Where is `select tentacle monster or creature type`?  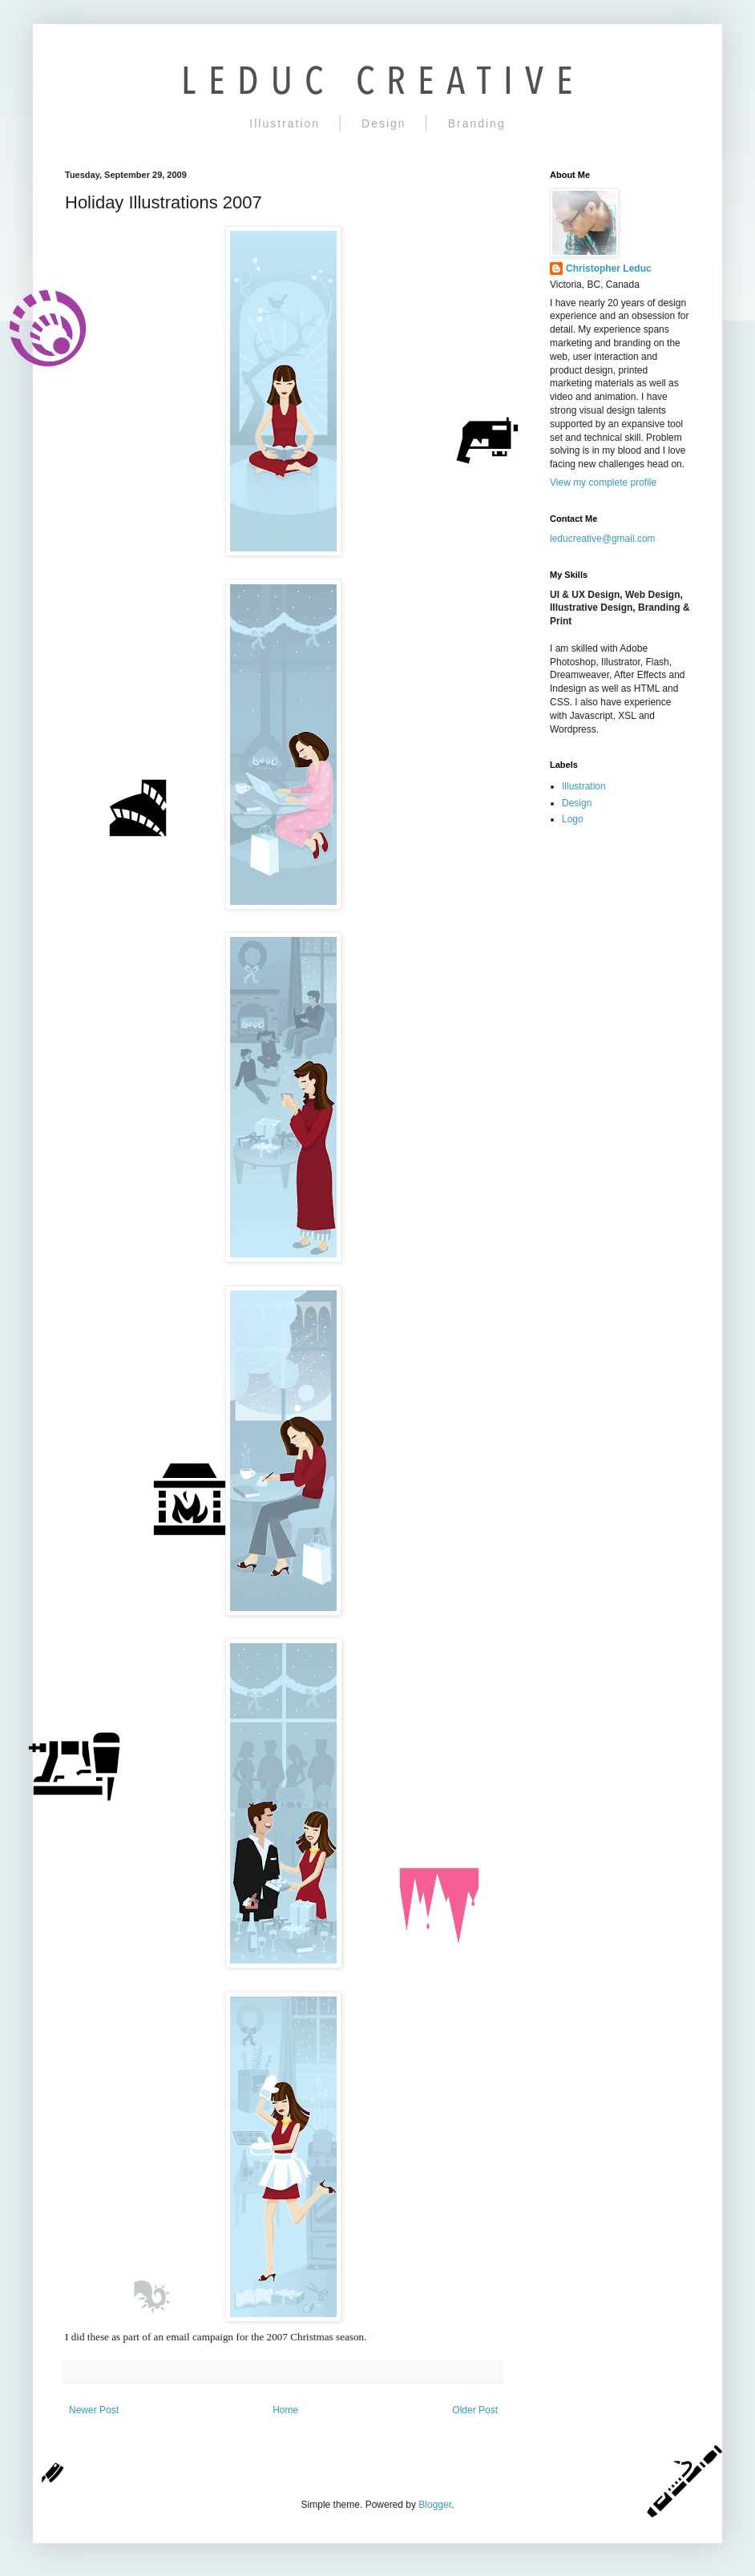
select tentacle monster or creature type is located at coordinates (152, 2297).